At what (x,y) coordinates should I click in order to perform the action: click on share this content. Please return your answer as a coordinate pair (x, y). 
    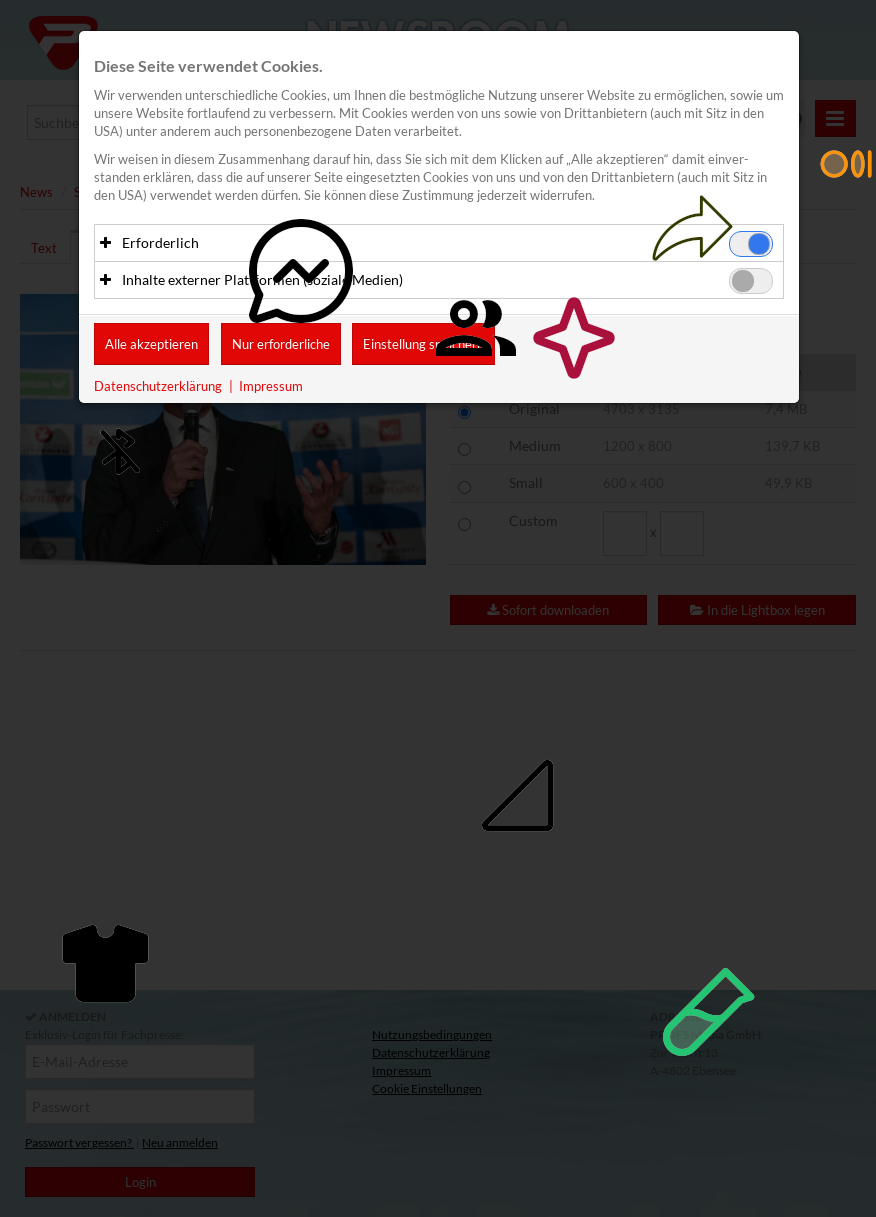
    Looking at the image, I should click on (692, 232).